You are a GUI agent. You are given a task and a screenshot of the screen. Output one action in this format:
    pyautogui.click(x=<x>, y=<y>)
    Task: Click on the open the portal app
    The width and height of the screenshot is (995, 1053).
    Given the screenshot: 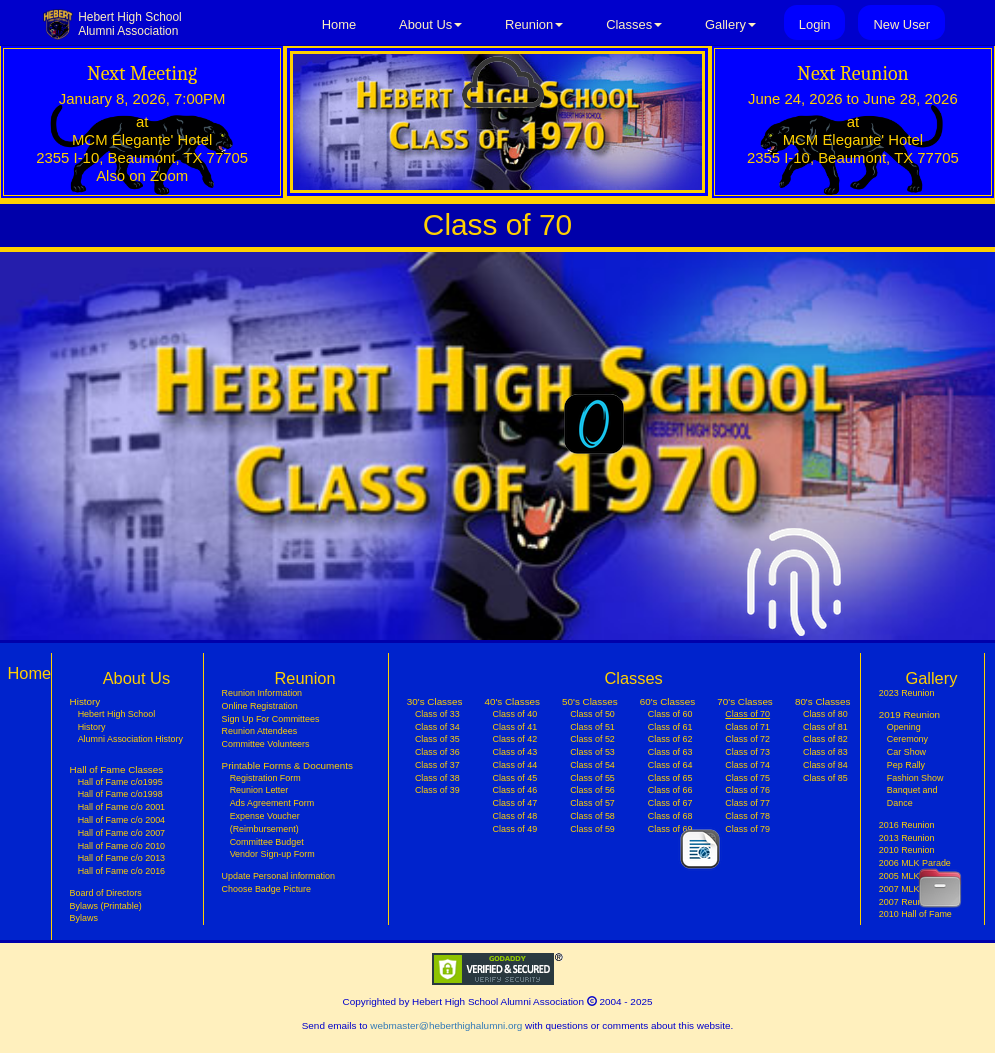 What is the action you would take?
    pyautogui.click(x=594, y=424)
    